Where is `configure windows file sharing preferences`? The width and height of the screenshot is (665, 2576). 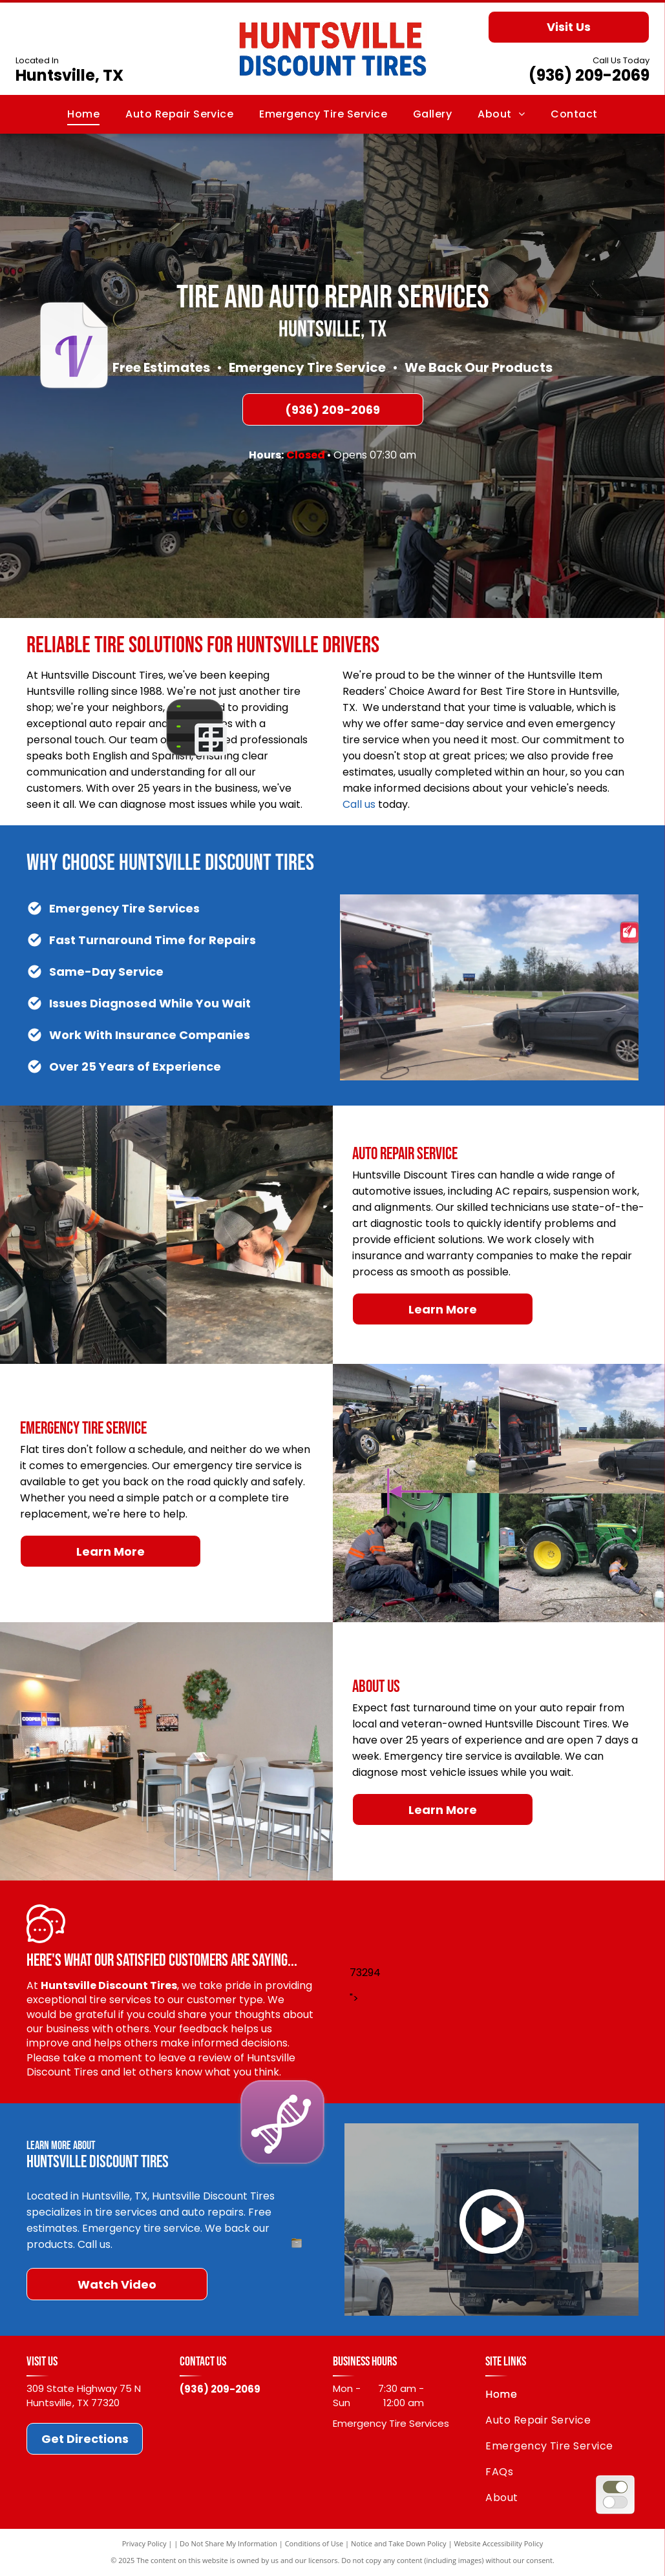
configure windows file sharing preferences is located at coordinates (195, 728).